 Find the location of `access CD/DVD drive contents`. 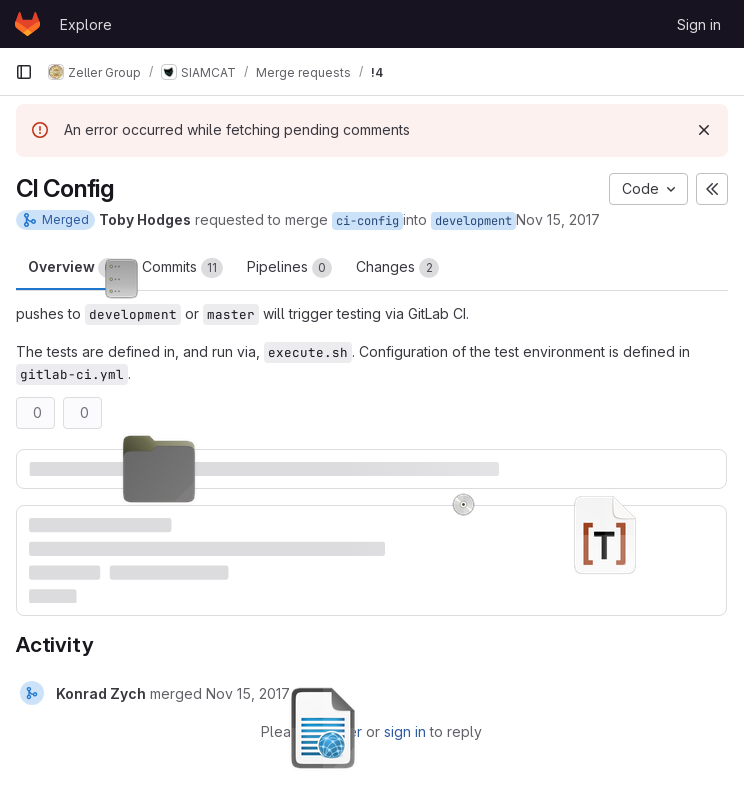

access CD/DVD drive contents is located at coordinates (463, 504).